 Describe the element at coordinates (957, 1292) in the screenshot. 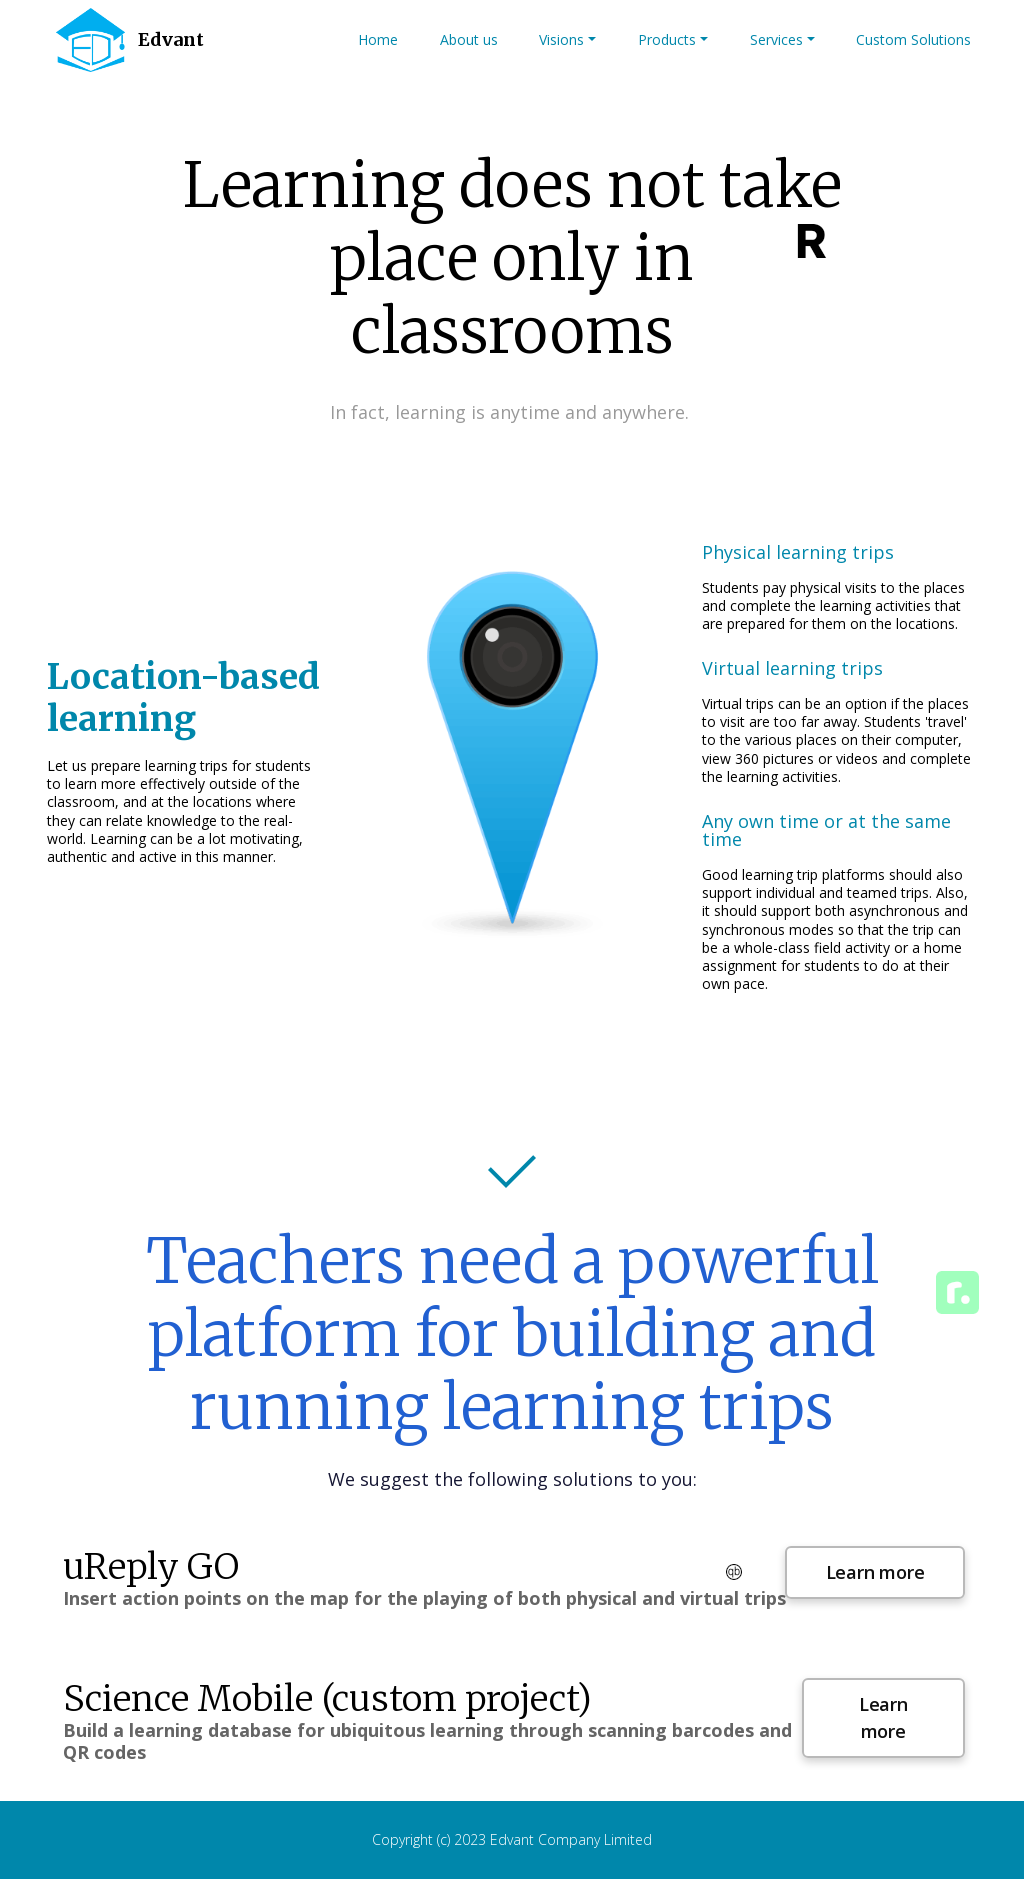

I see `open roadmap.sh website or app` at that location.